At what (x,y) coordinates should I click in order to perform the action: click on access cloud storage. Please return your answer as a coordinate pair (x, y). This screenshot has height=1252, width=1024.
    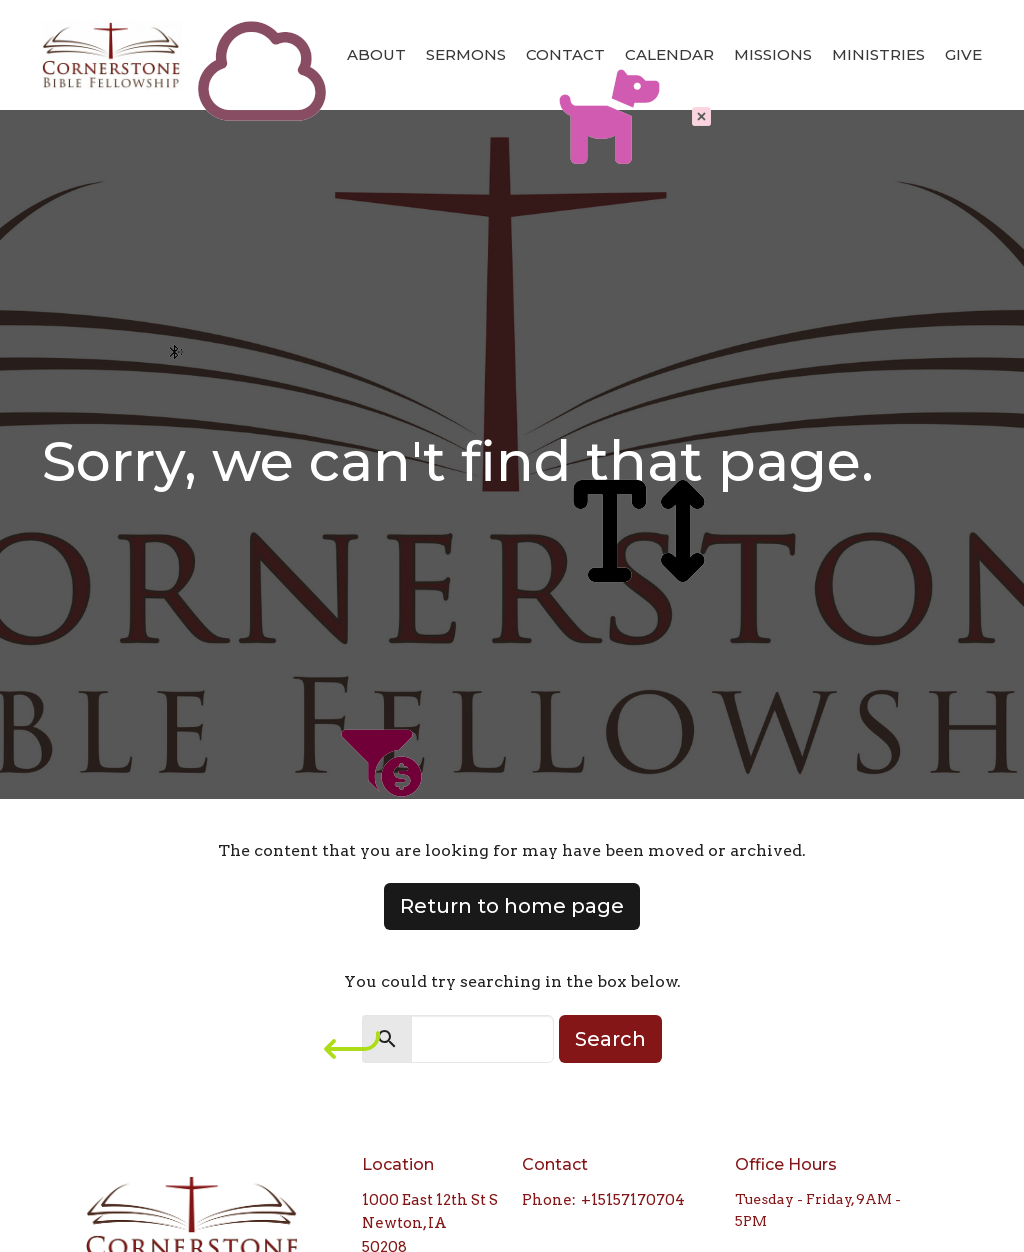
    Looking at the image, I should click on (262, 71).